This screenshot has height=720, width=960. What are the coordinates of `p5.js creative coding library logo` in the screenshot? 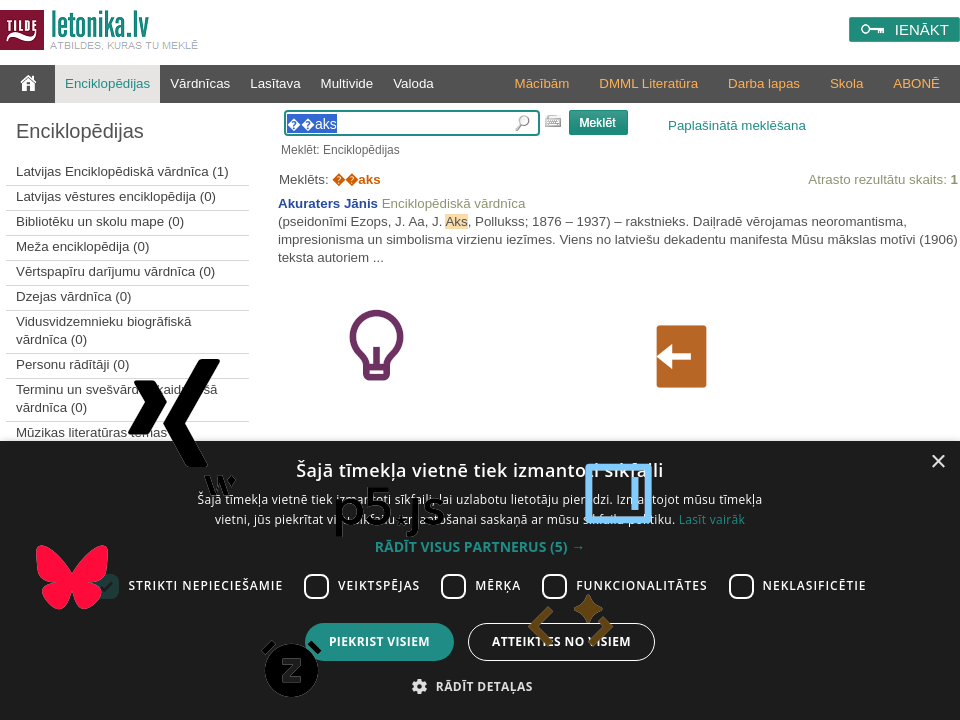 It's located at (390, 512).